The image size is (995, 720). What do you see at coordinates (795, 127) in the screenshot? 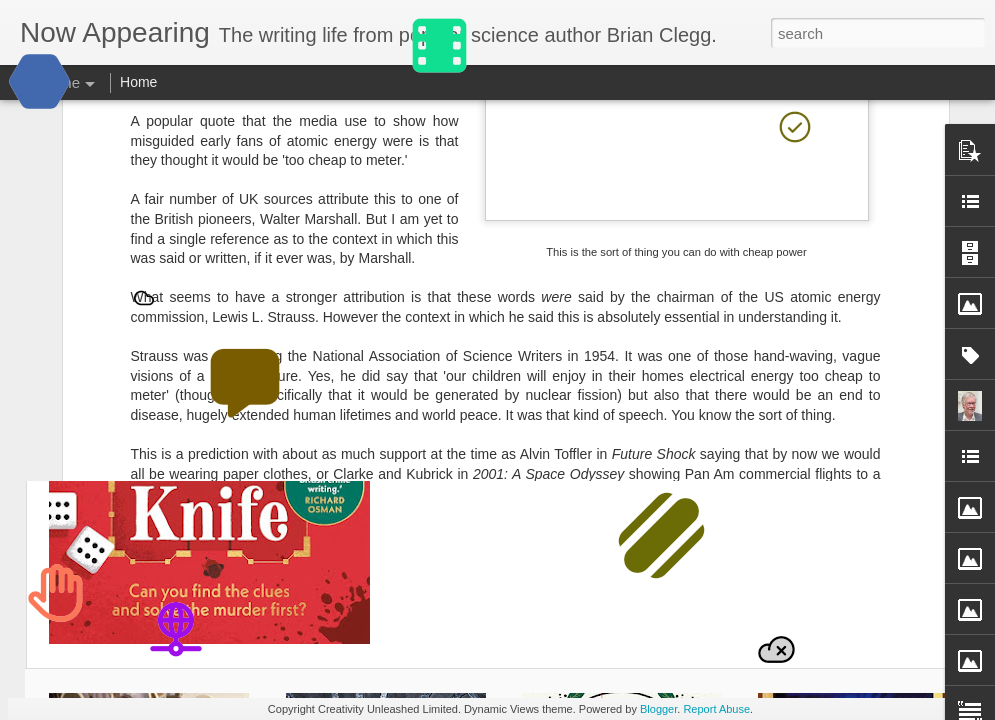
I see `indicates a completed or successful action` at bounding box center [795, 127].